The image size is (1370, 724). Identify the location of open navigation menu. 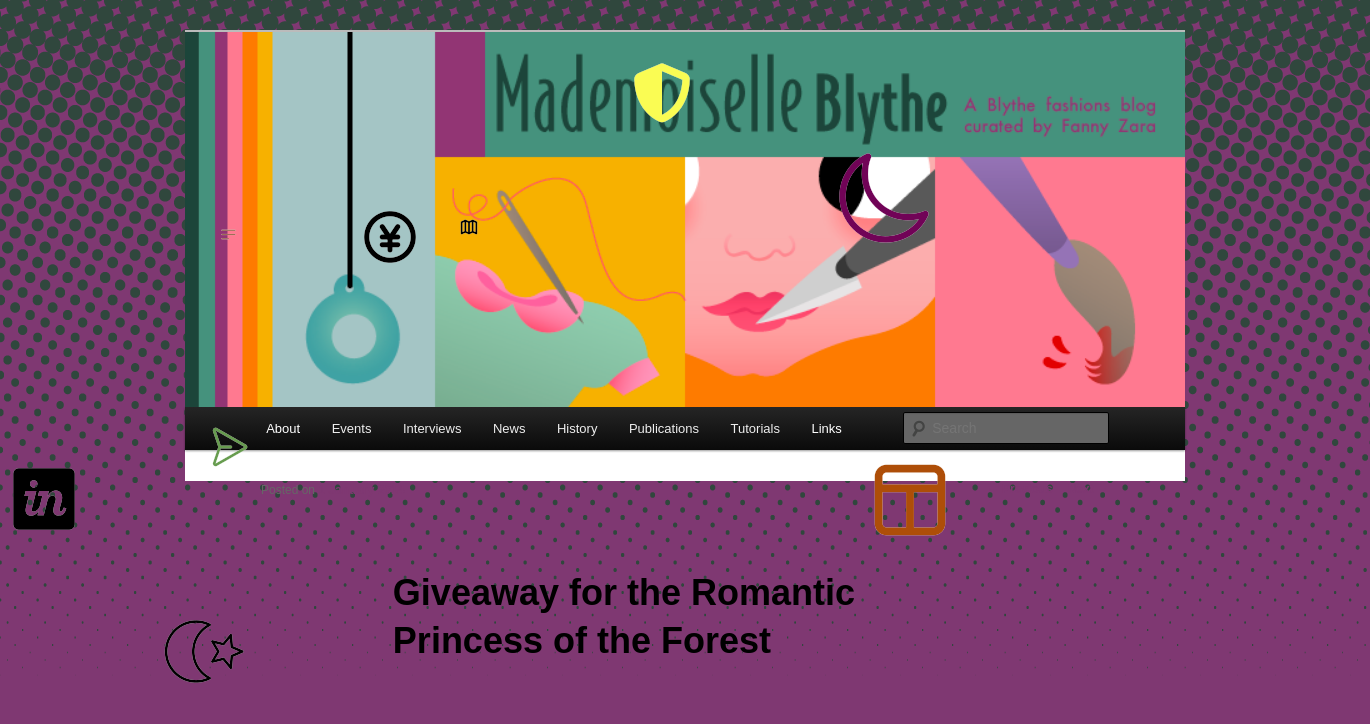
(228, 234).